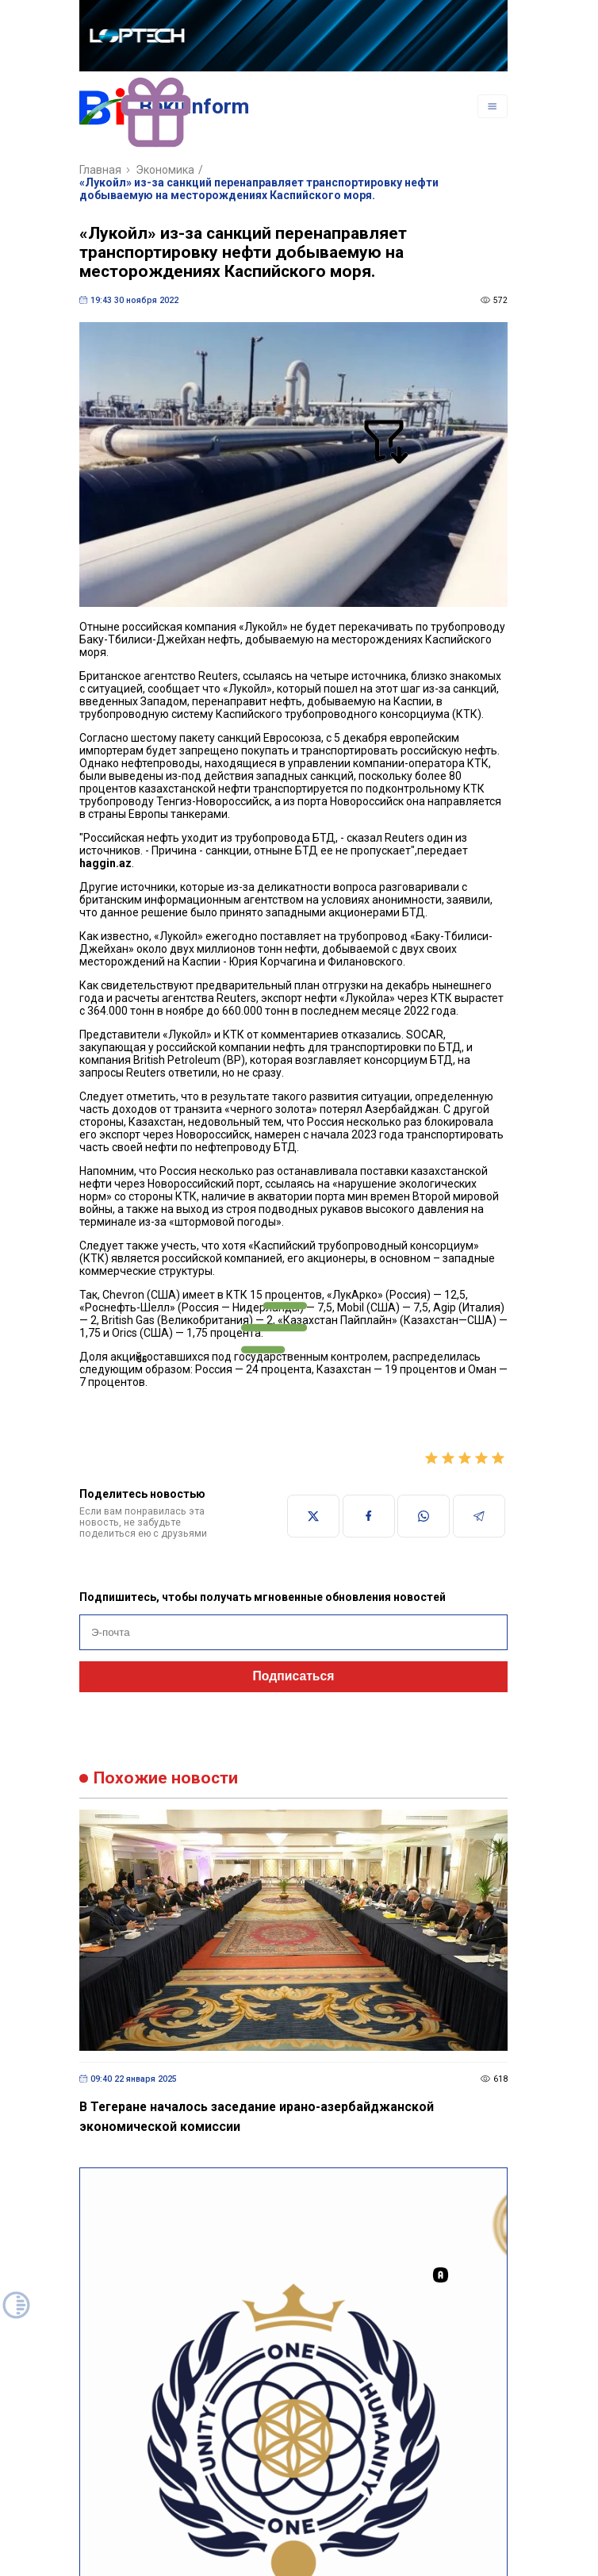  I want to click on select font style or text formatting option, so click(440, 2275).